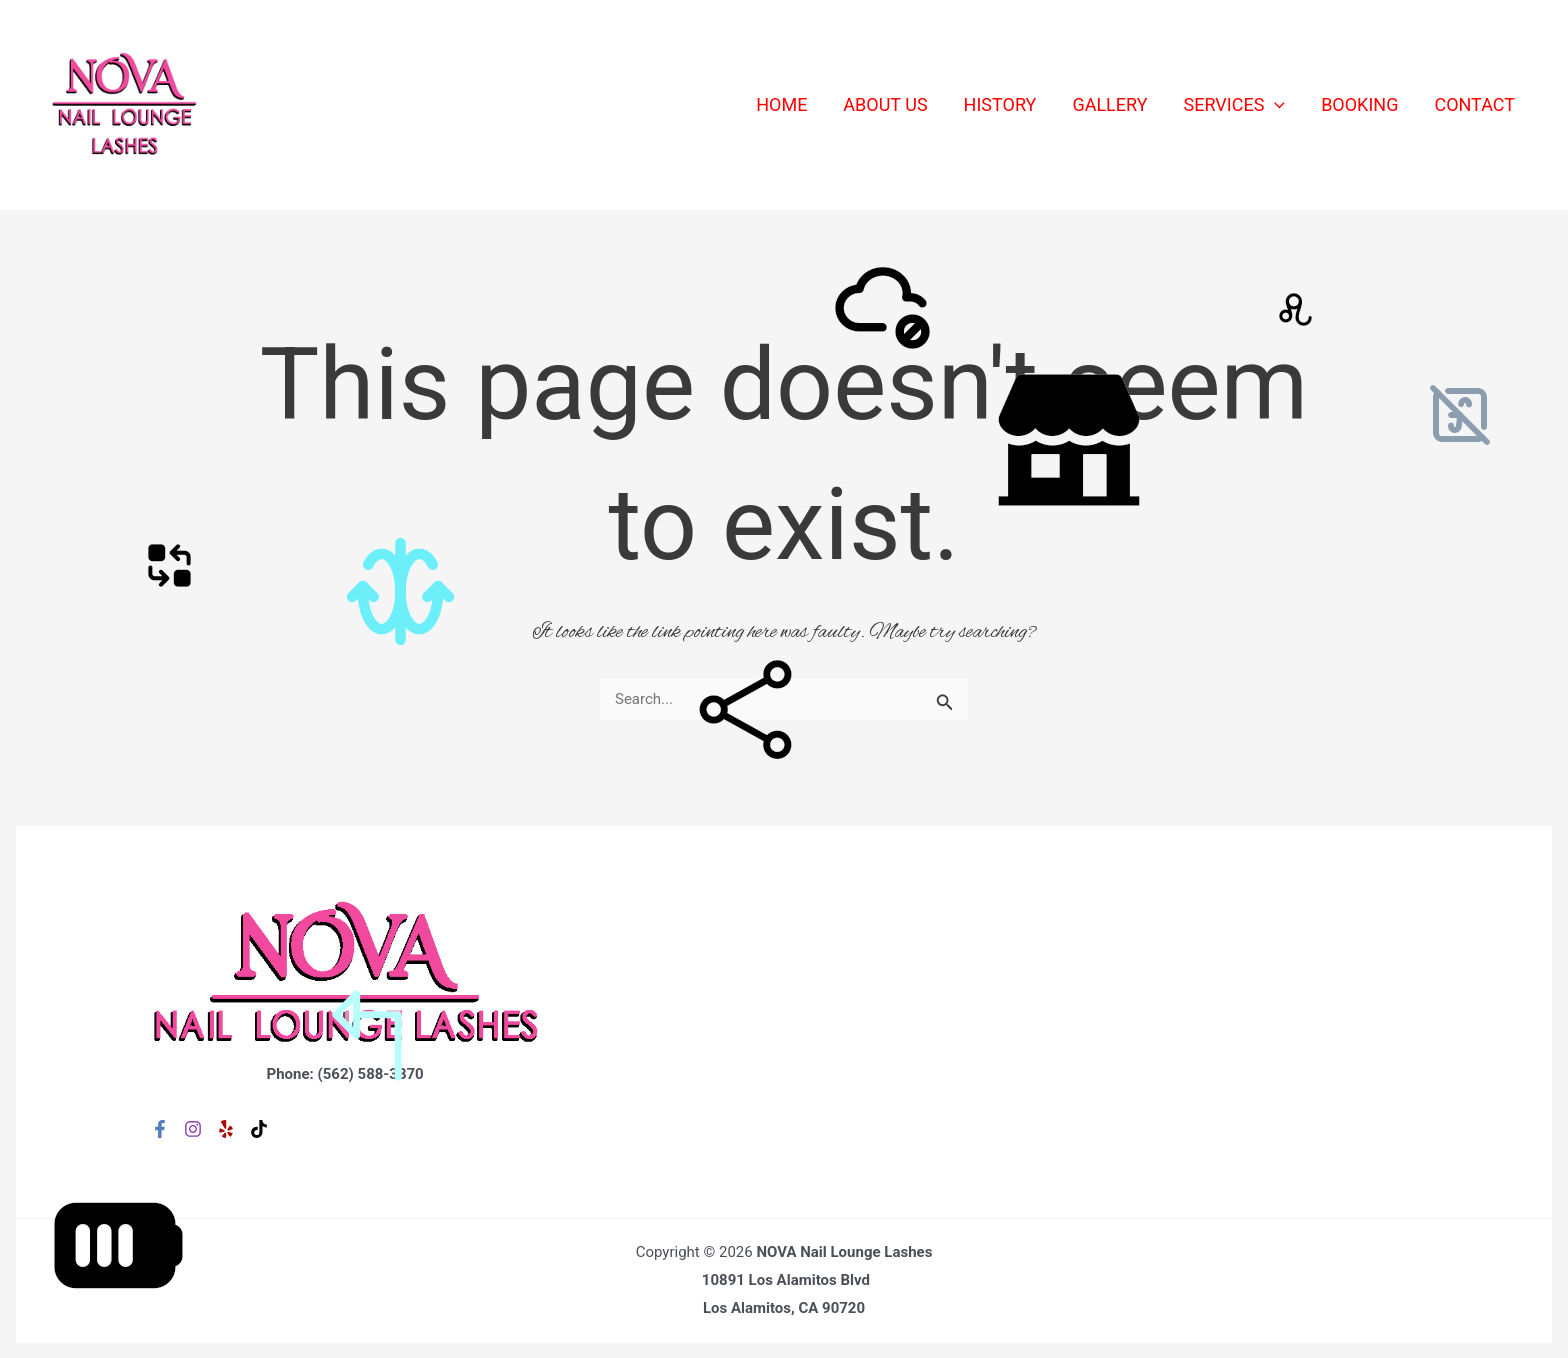 This screenshot has height=1358, width=1568. I want to click on go back to previous screen, so click(370, 1035).